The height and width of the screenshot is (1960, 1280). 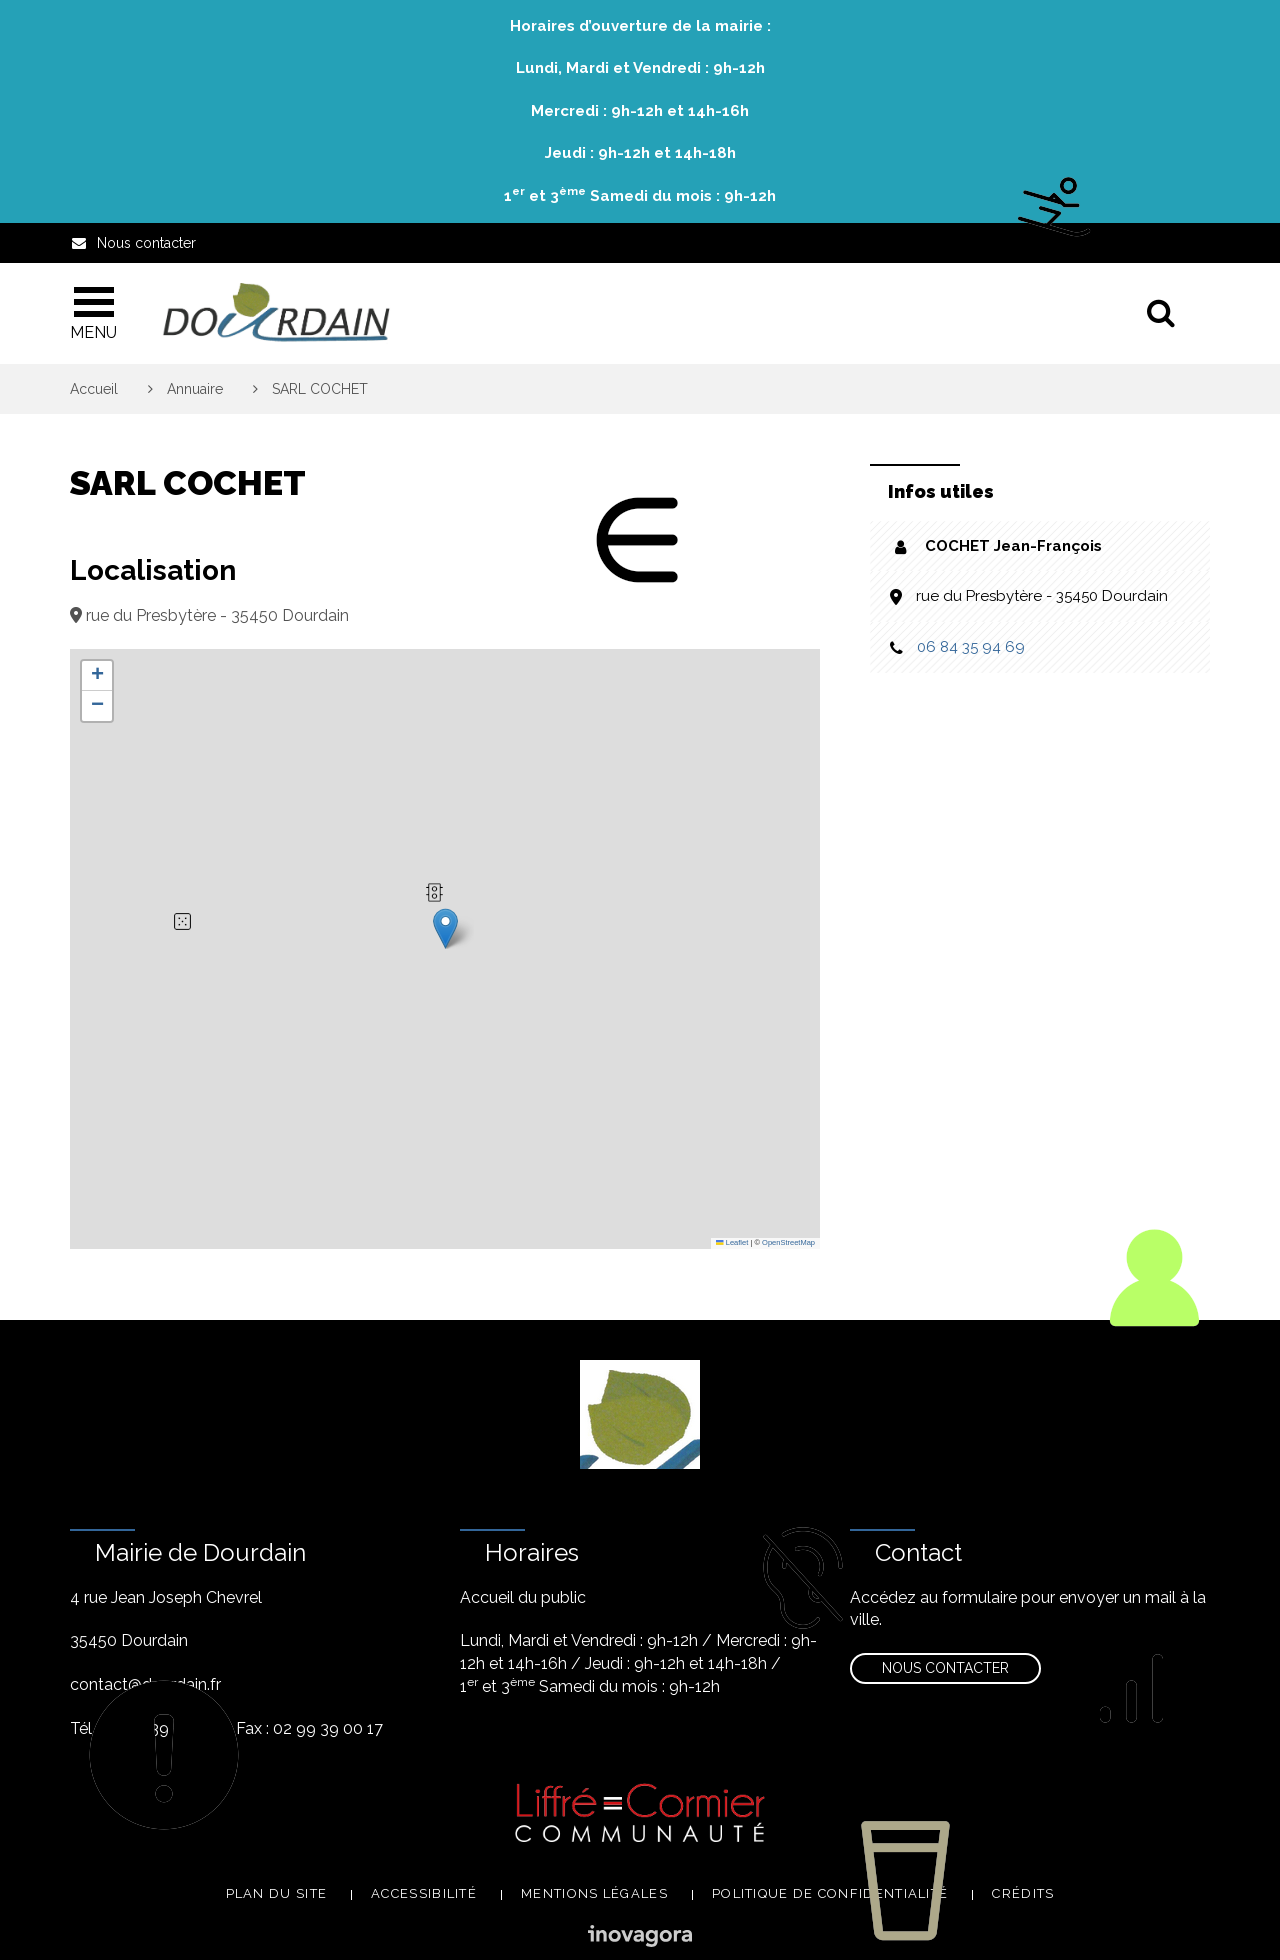 What do you see at coordinates (1163, 1670) in the screenshot?
I see `indicates medium cellular signal strength` at bounding box center [1163, 1670].